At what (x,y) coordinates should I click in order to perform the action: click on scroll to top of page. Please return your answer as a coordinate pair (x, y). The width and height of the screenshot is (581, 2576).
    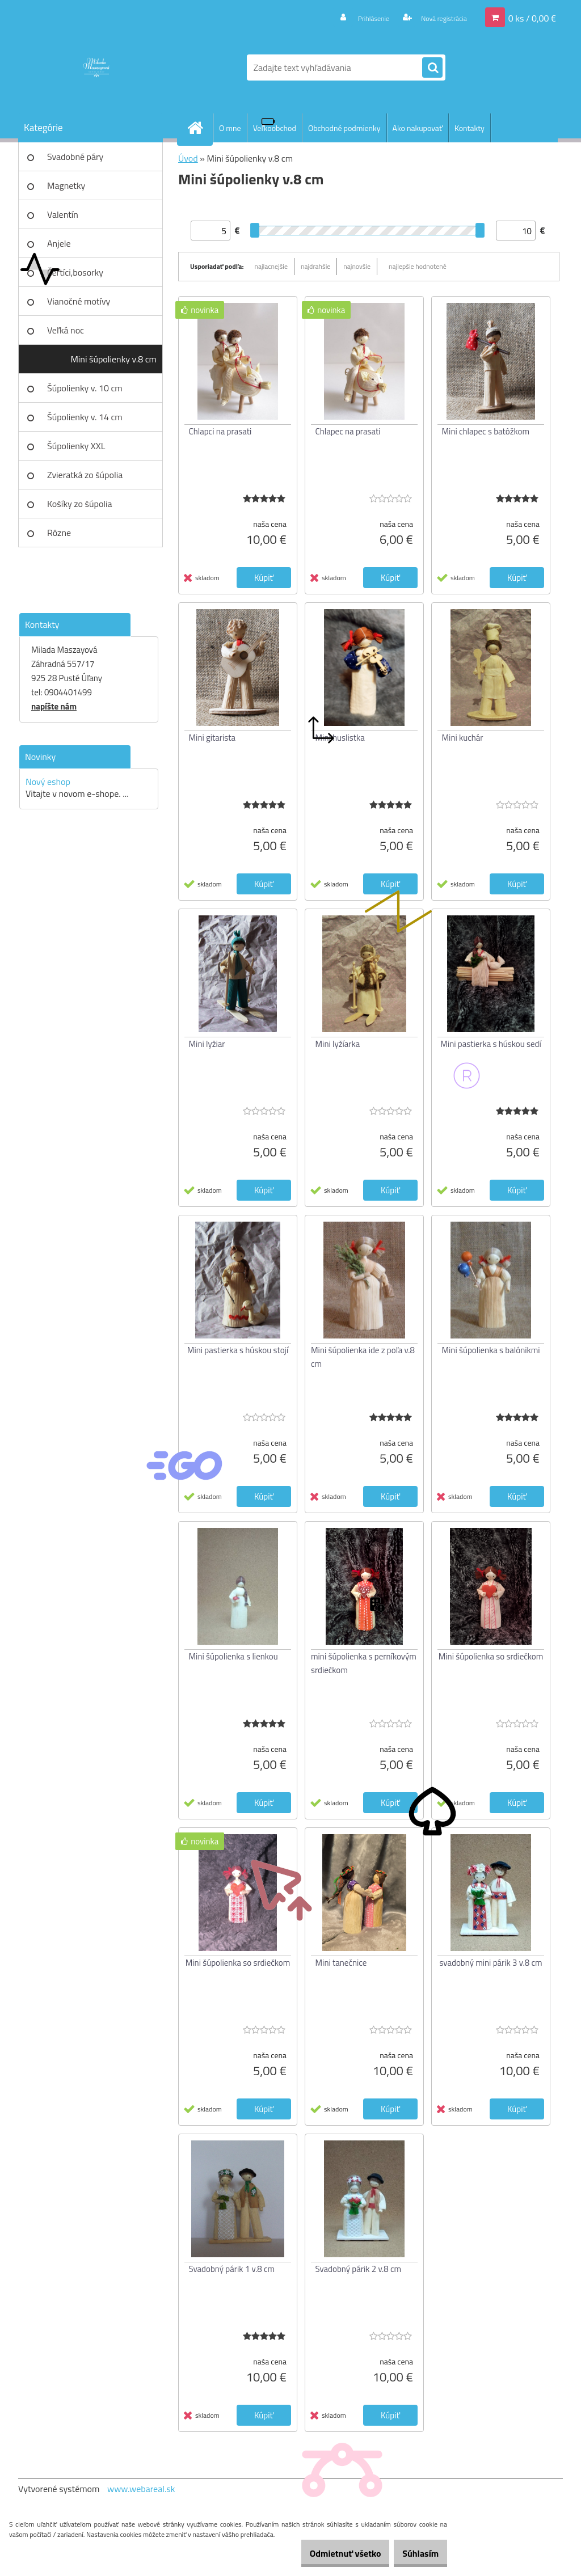
    Looking at the image, I should click on (278, 1887).